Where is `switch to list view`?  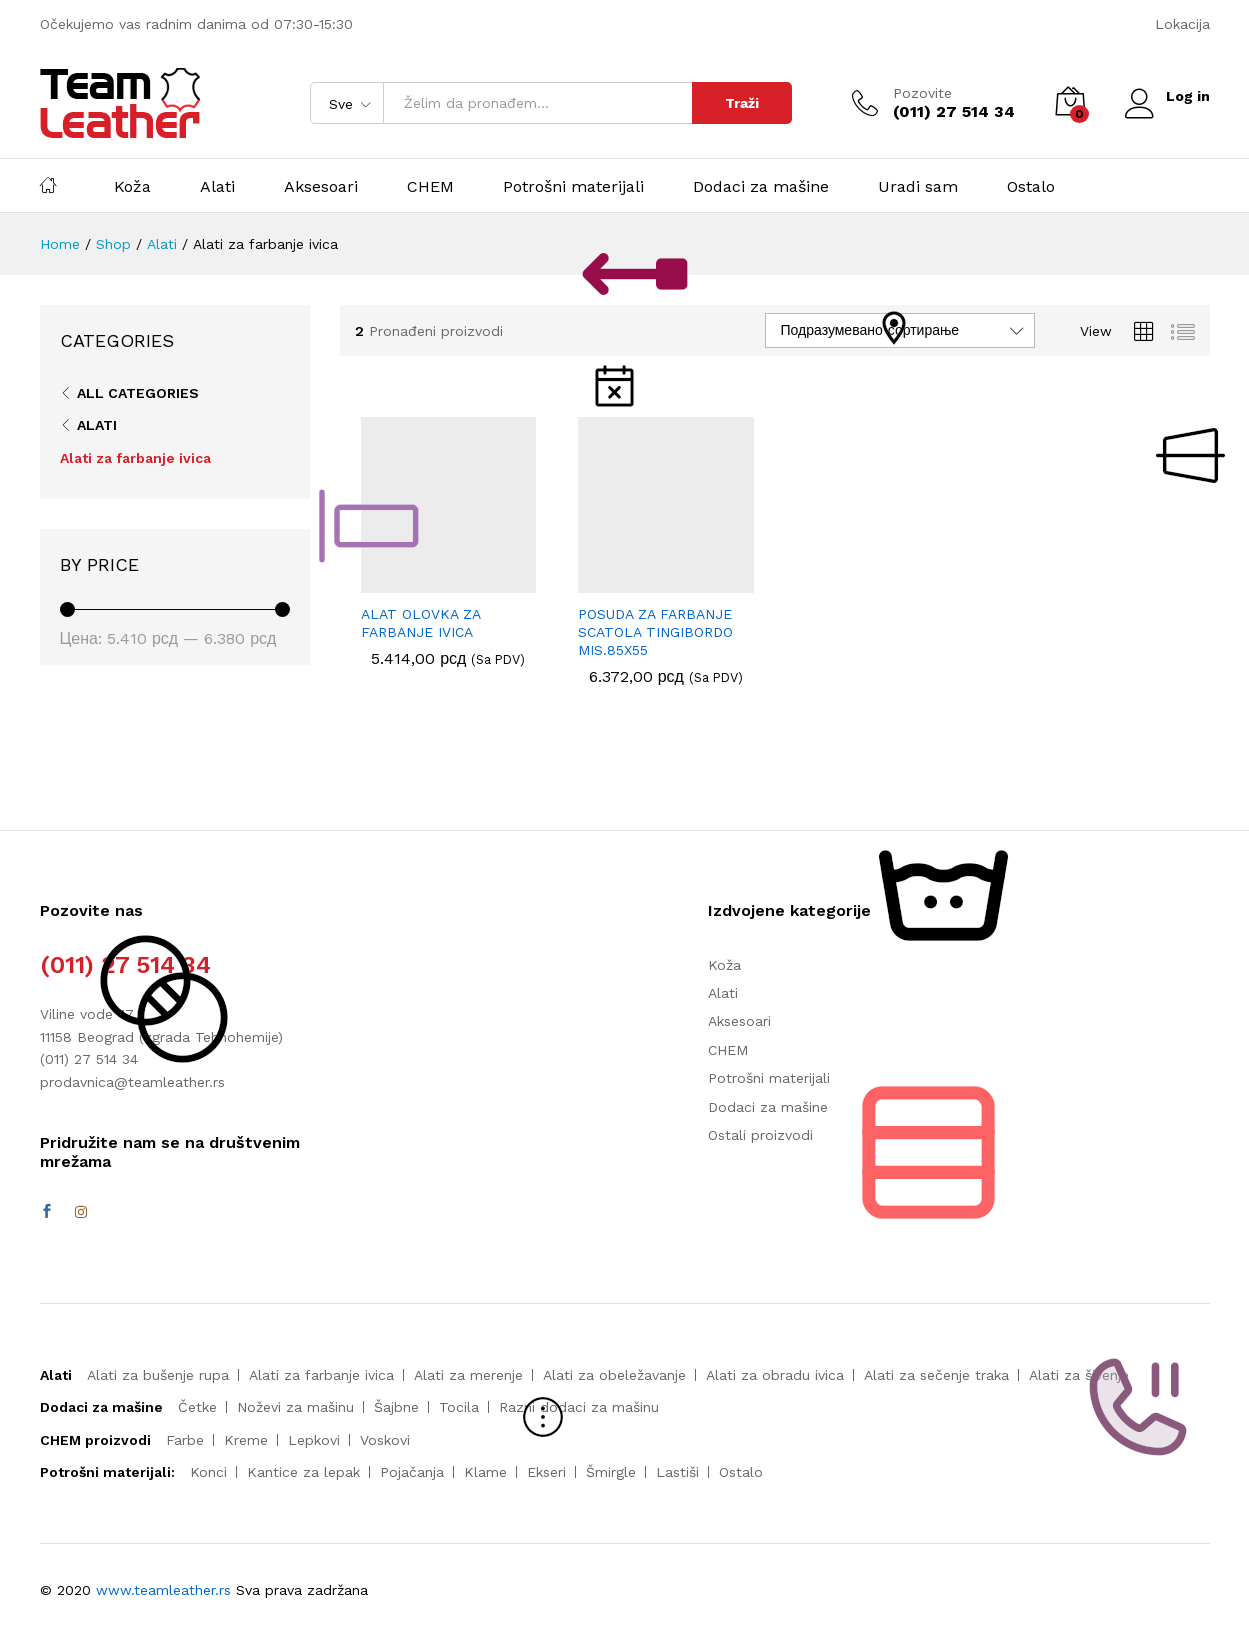 switch to list view is located at coordinates (928, 1152).